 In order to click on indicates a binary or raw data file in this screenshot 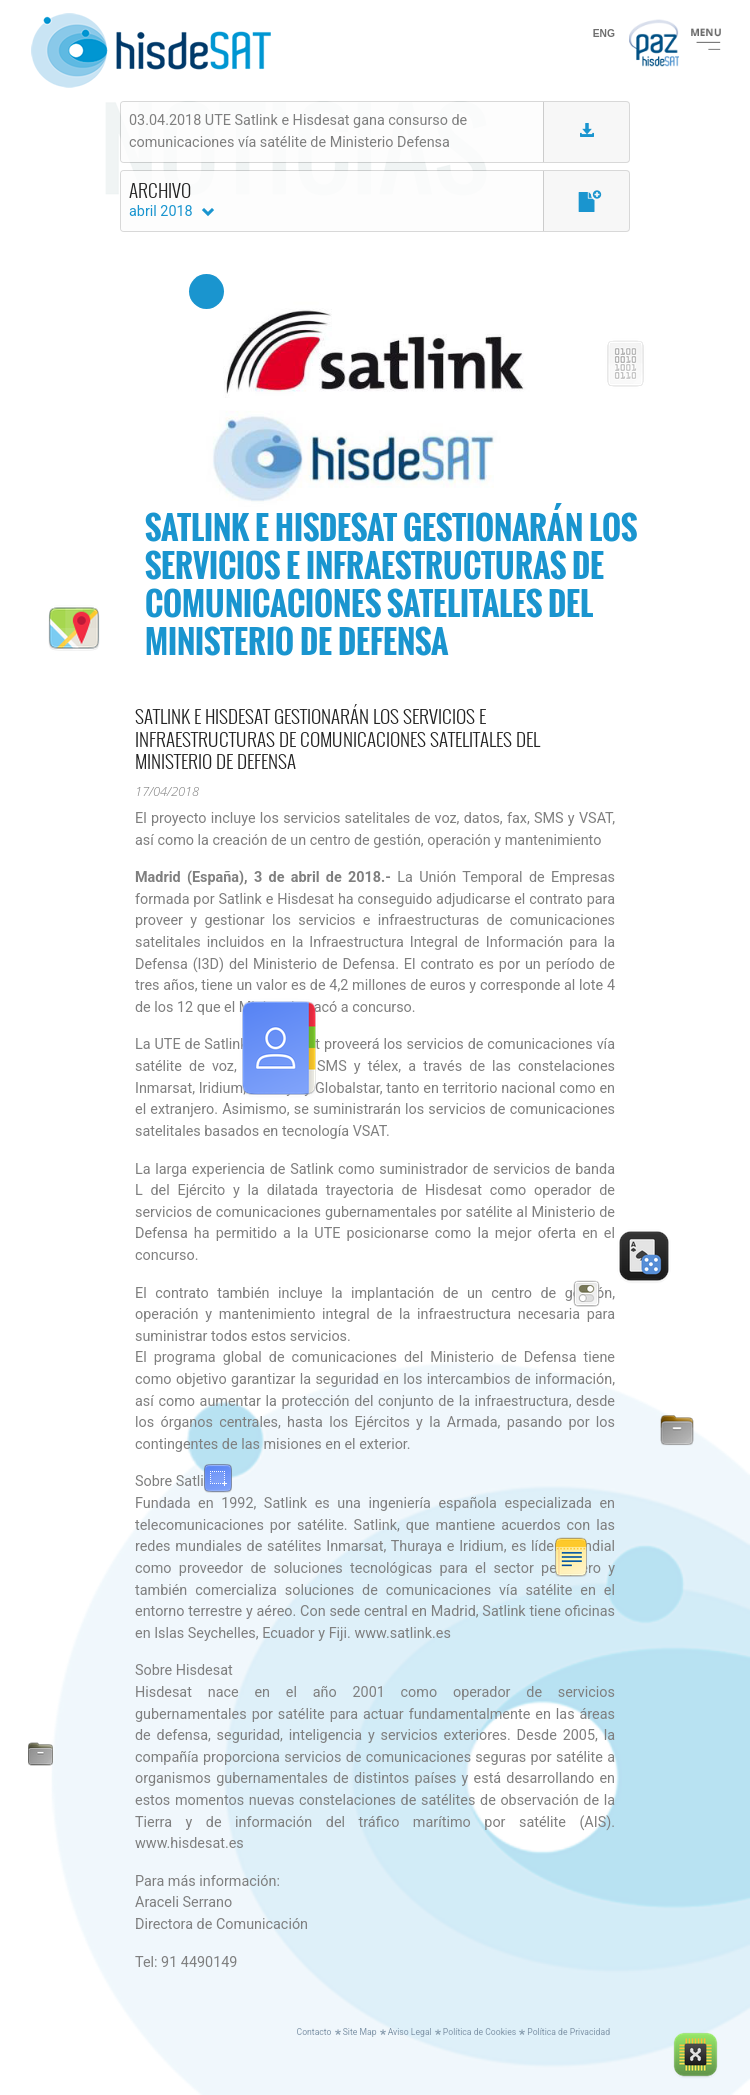, I will do `click(625, 363)`.